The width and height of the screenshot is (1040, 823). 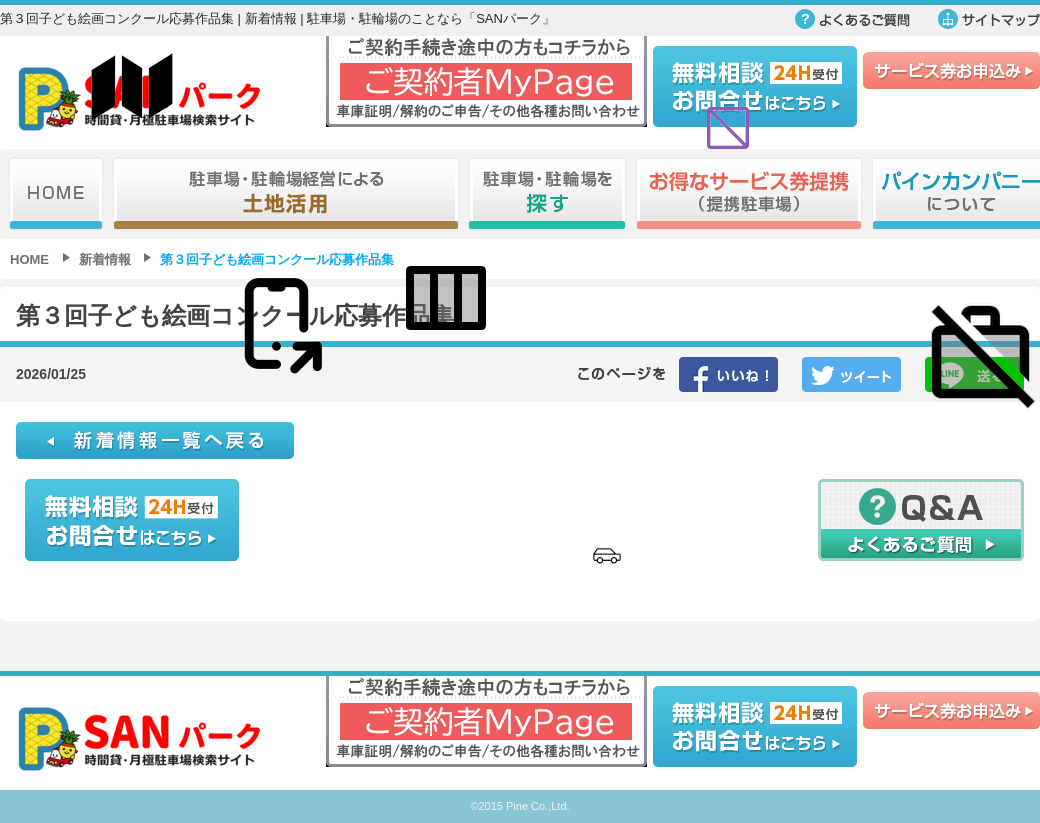 I want to click on share content from your mobile device, so click(x=276, y=323).